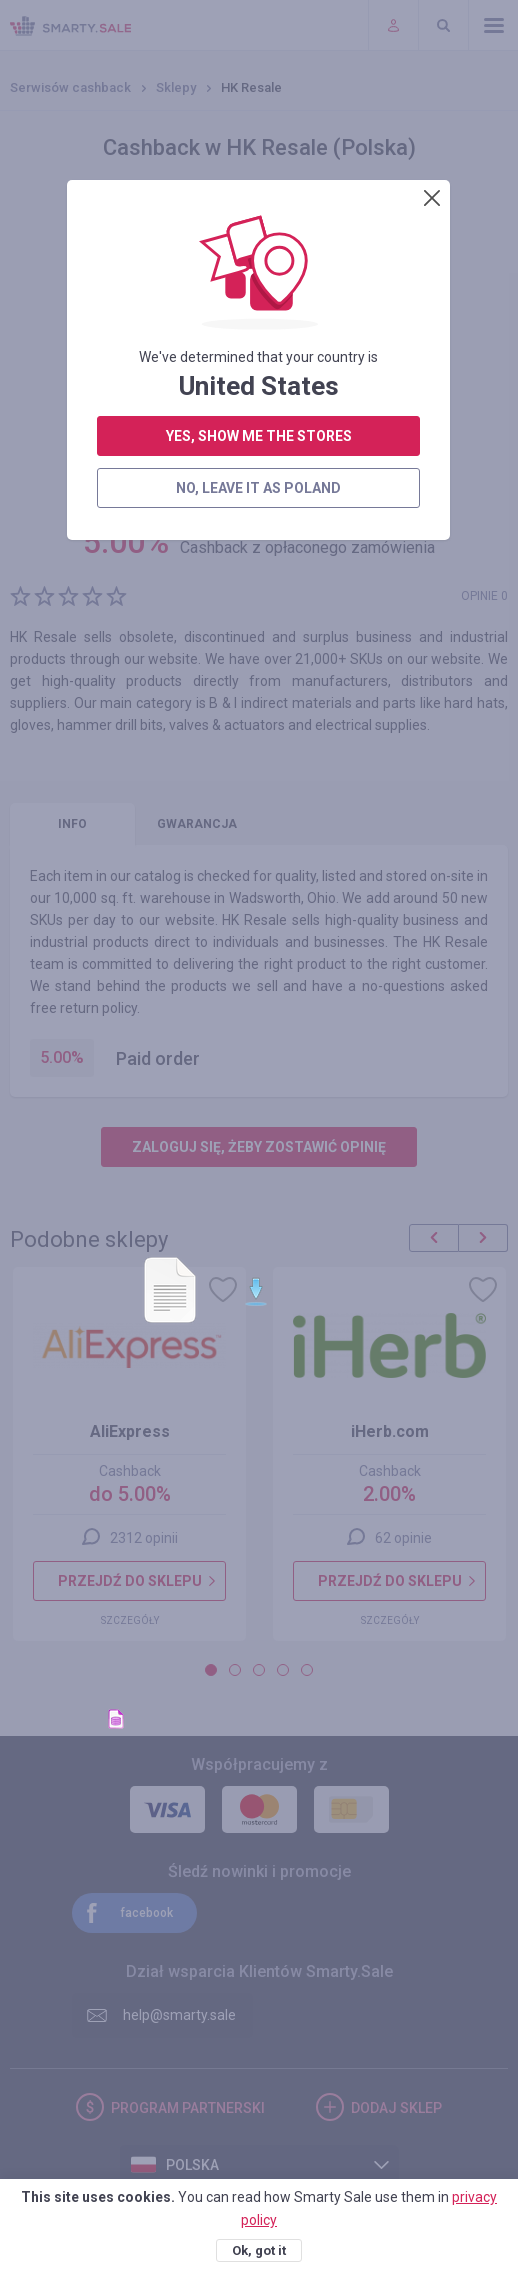 The width and height of the screenshot is (518, 2276). Describe the element at coordinates (256, 1289) in the screenshot. I see `save document to a new location or filename` at that location.